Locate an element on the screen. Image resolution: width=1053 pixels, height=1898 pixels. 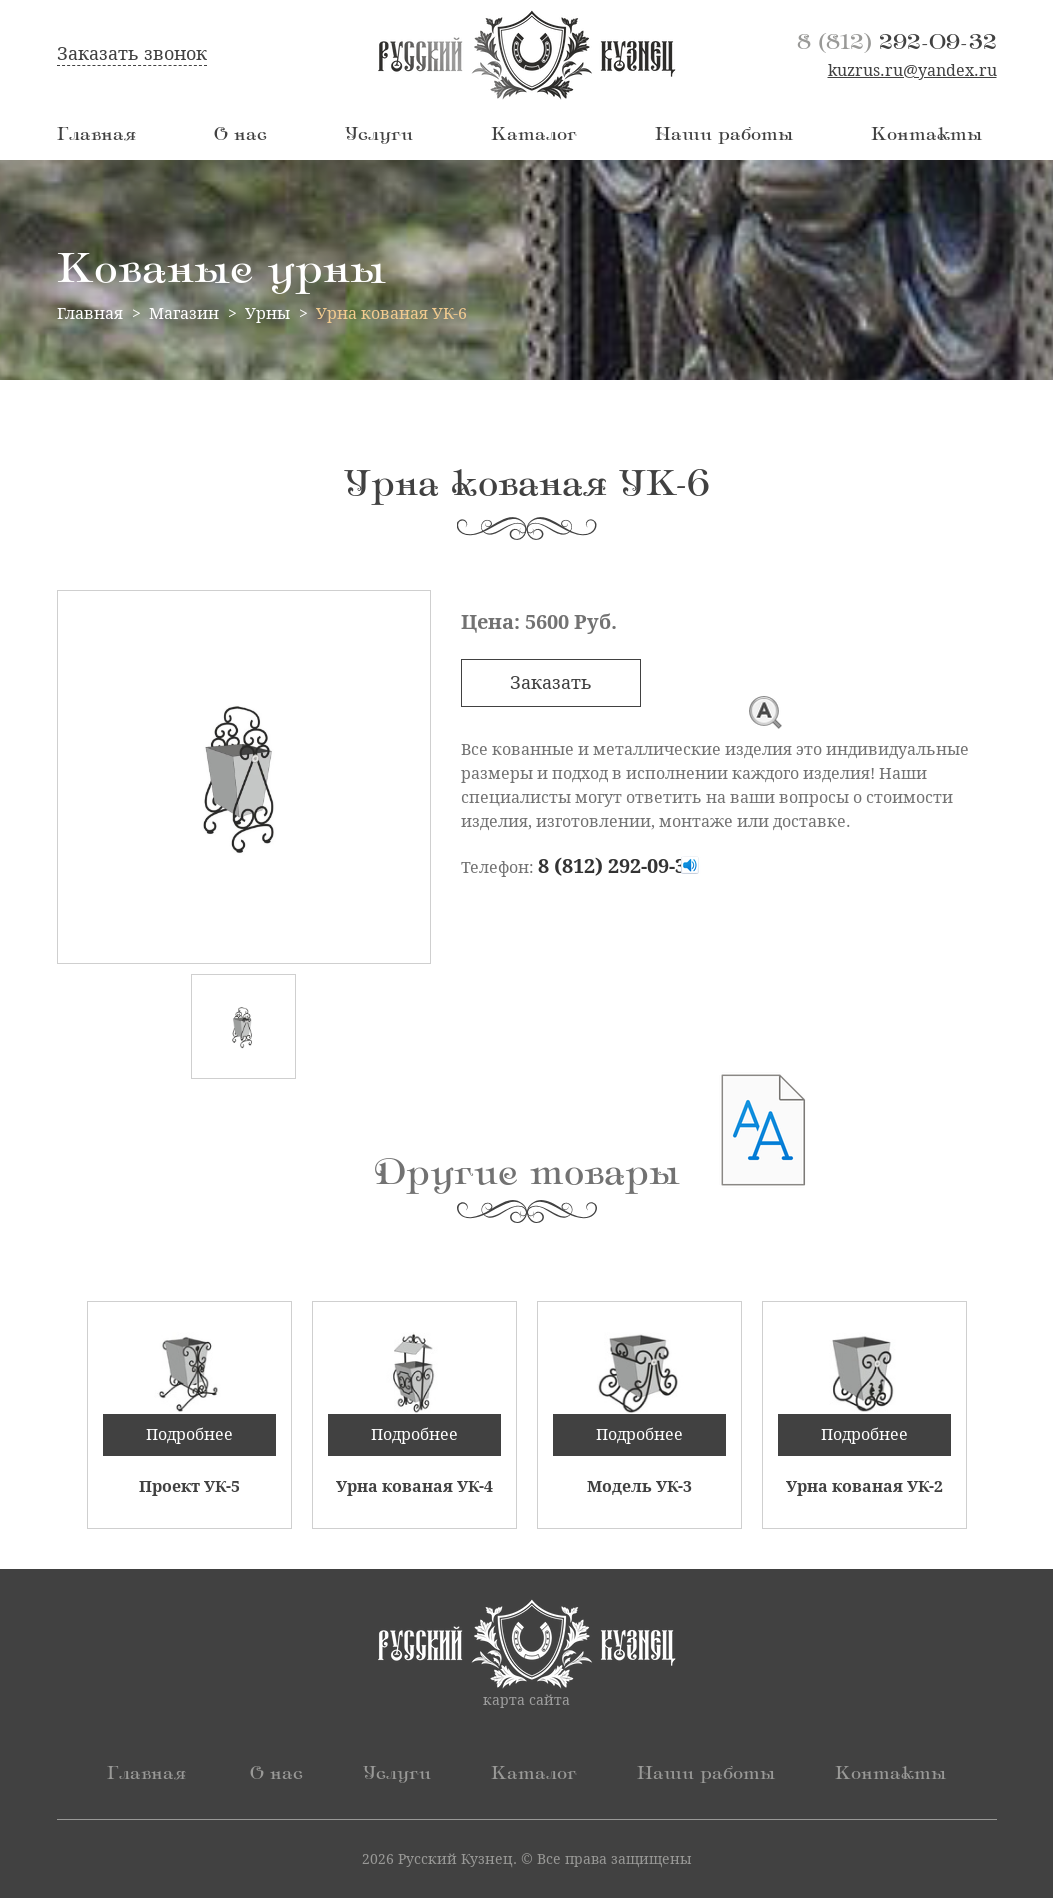
open a font file is located at coordinates (763, 1130).